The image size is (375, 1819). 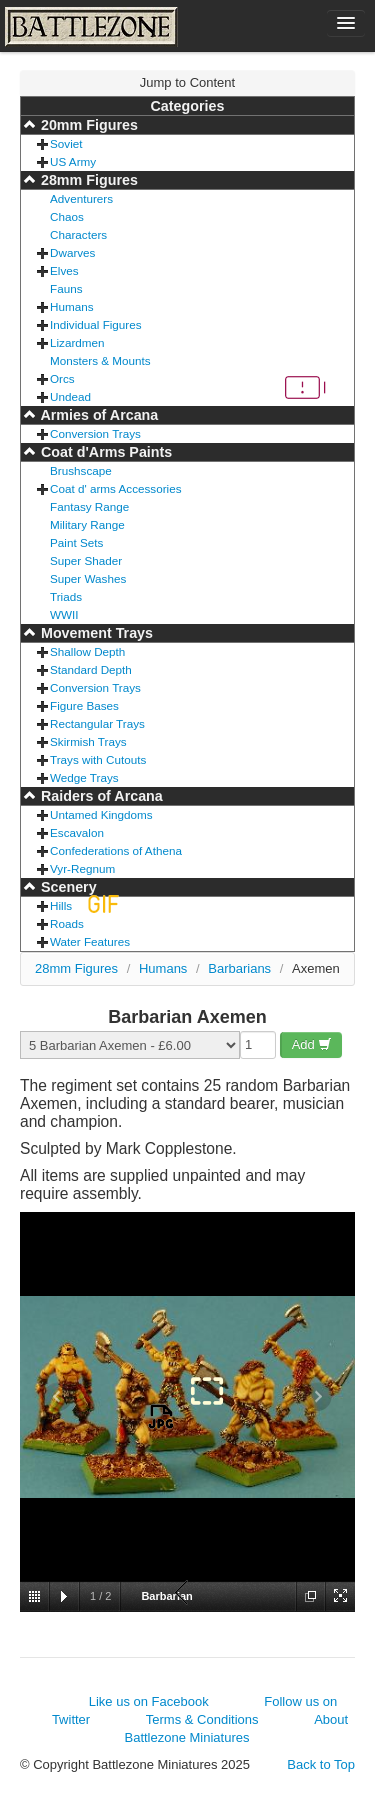 What do you see at coordinates (304, 387) in the screenshot?
I see `indicates low battery warning` at bounding box center [304, 387].